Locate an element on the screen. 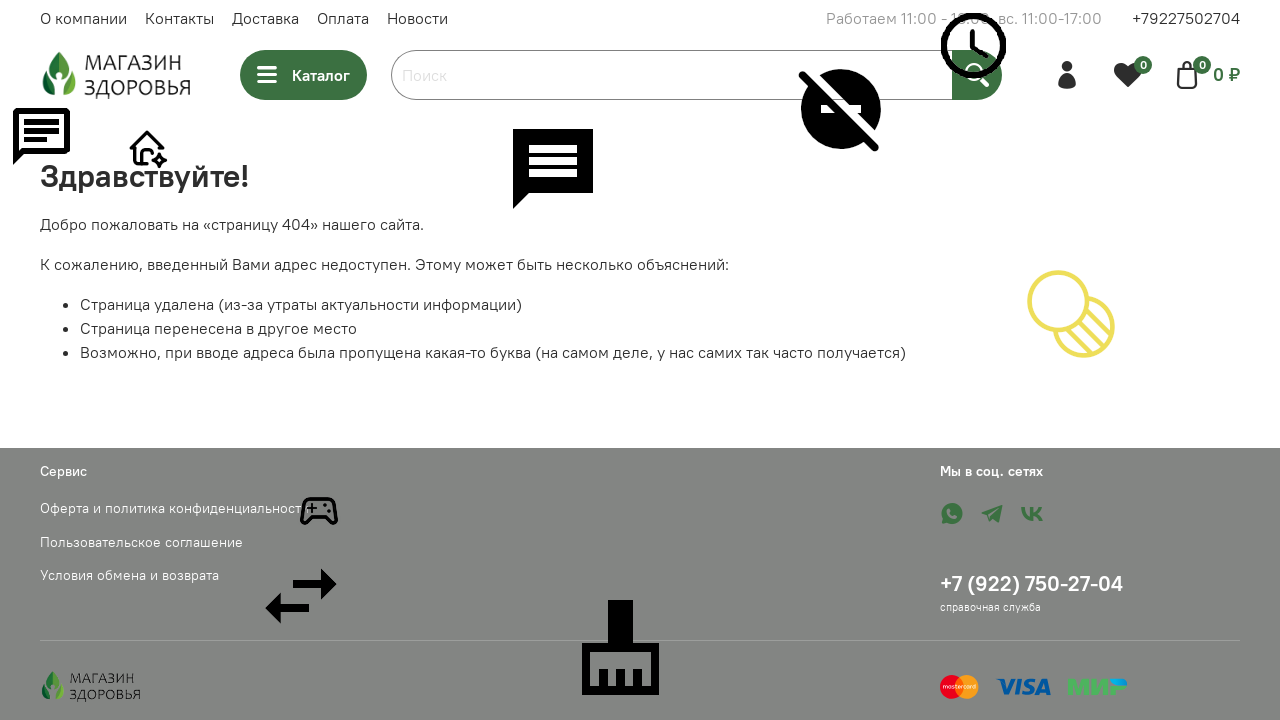 The width and height of the screenshot is (1280, 720). swap or exchange items is located at coordinates (301, 596).